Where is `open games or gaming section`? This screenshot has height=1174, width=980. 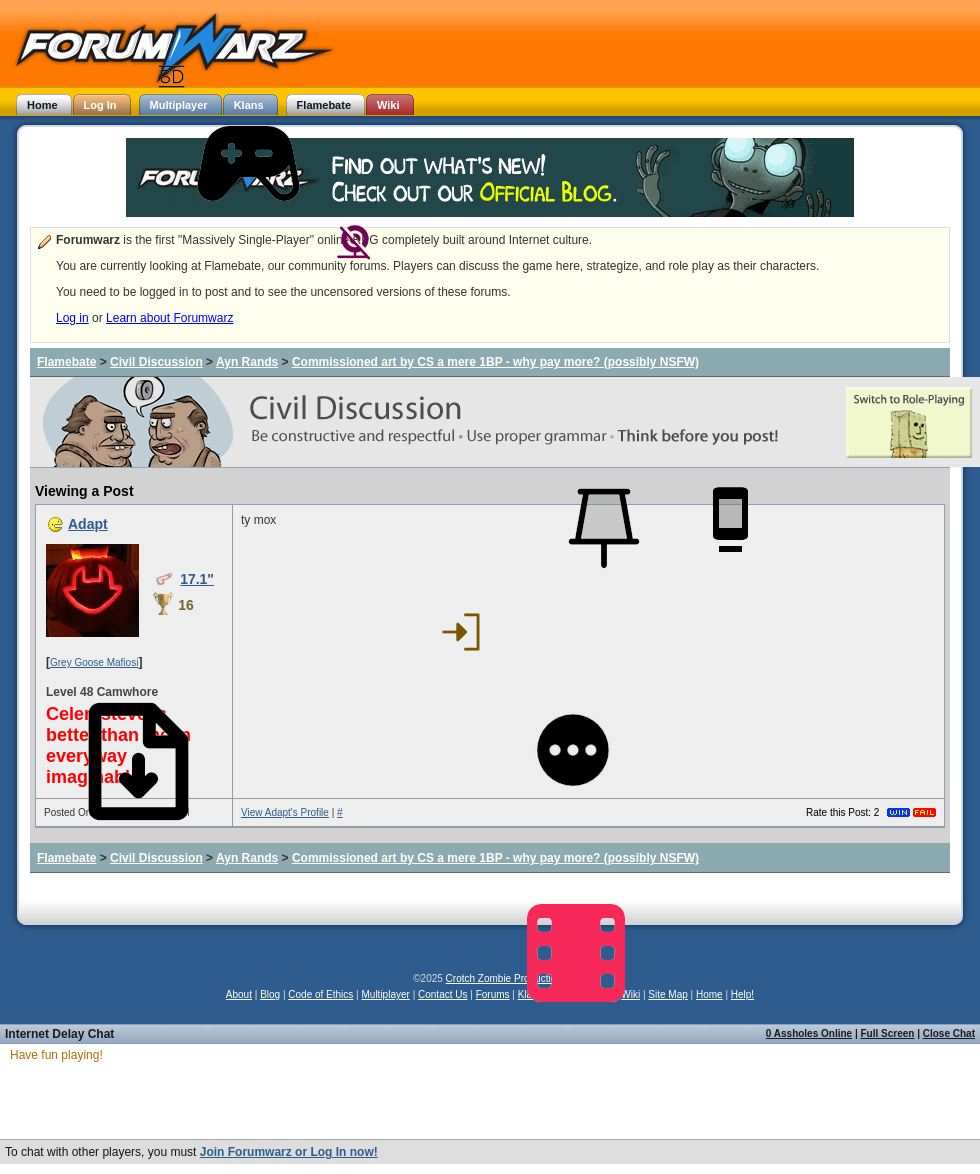
open games or gaming section is located at coordinates (248, 163).